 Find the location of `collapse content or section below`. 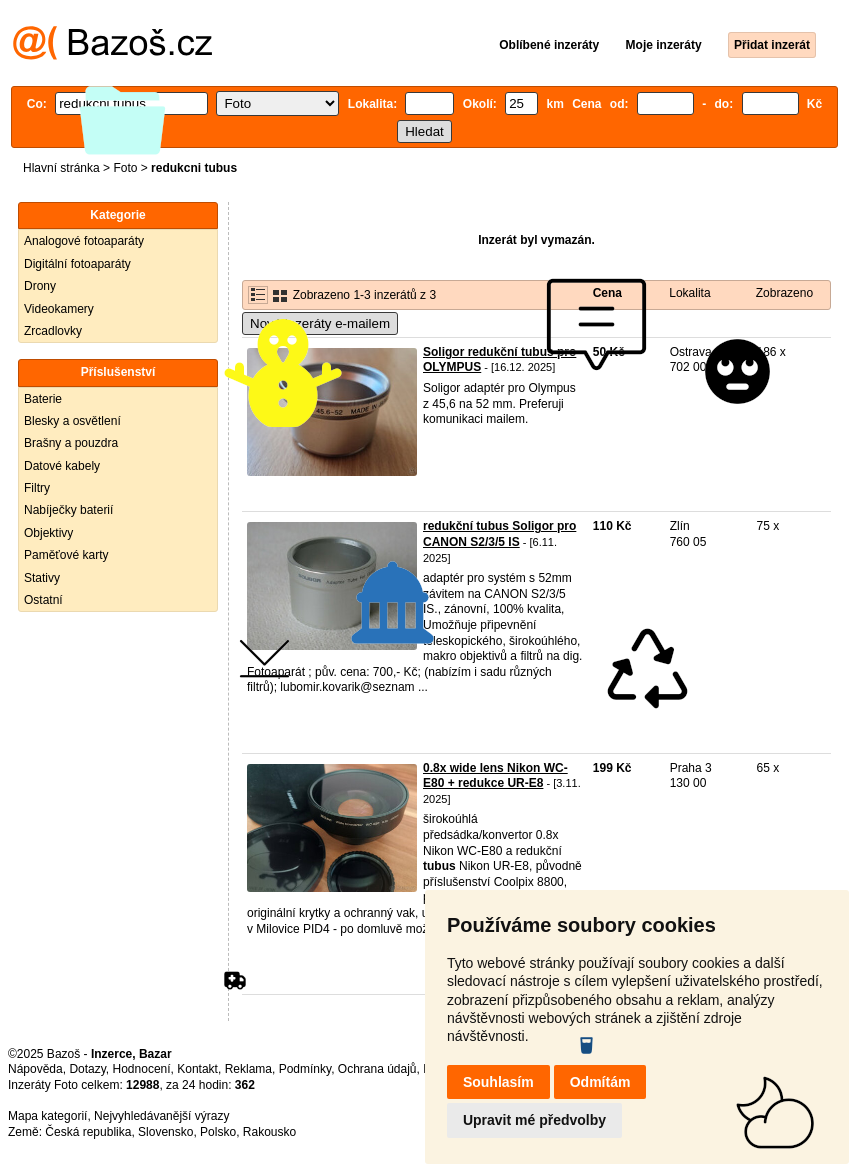

collapse content or section below is located at coordinates (264, 657).